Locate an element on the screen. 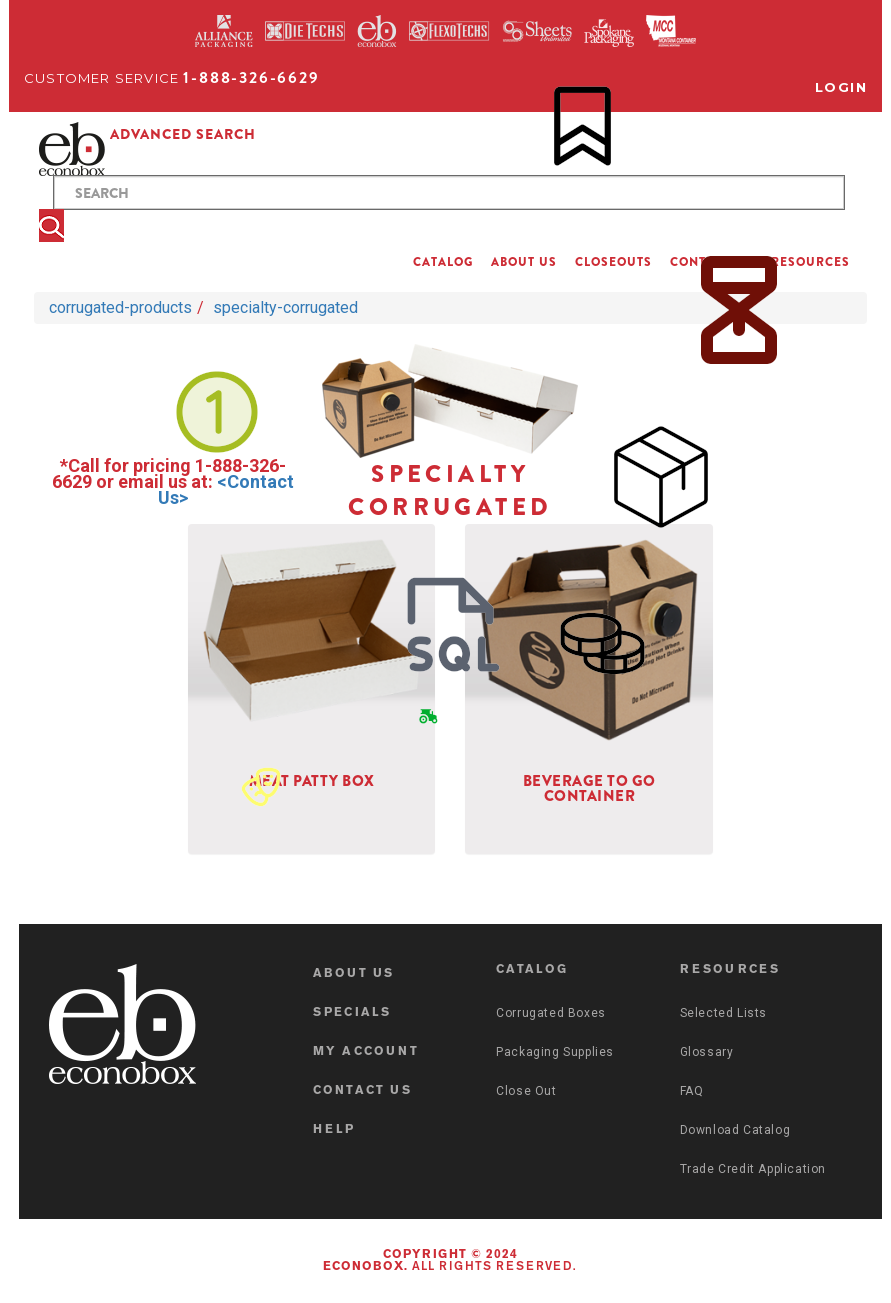 This screenshot has width=891, height=1303. access theater or entertainment content is located at coordinates (261, 787).